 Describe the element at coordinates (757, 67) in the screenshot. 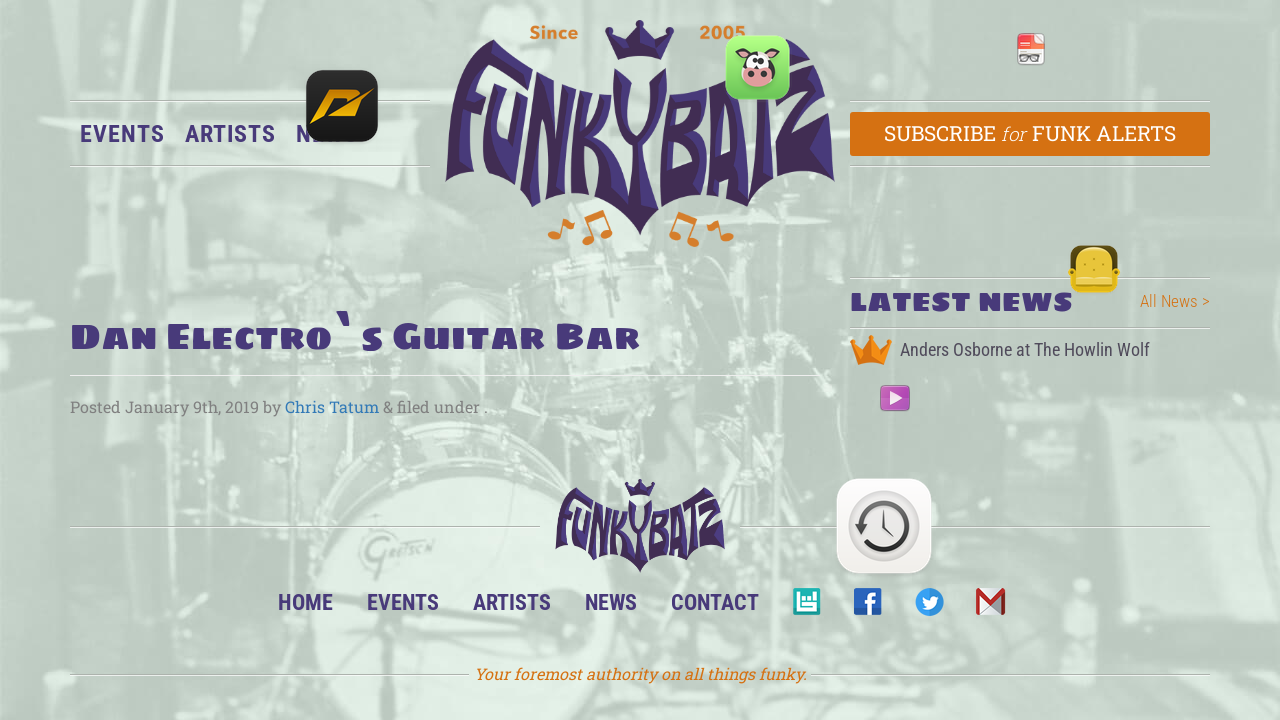

I see `open the calf audio plugin suite` at that location.